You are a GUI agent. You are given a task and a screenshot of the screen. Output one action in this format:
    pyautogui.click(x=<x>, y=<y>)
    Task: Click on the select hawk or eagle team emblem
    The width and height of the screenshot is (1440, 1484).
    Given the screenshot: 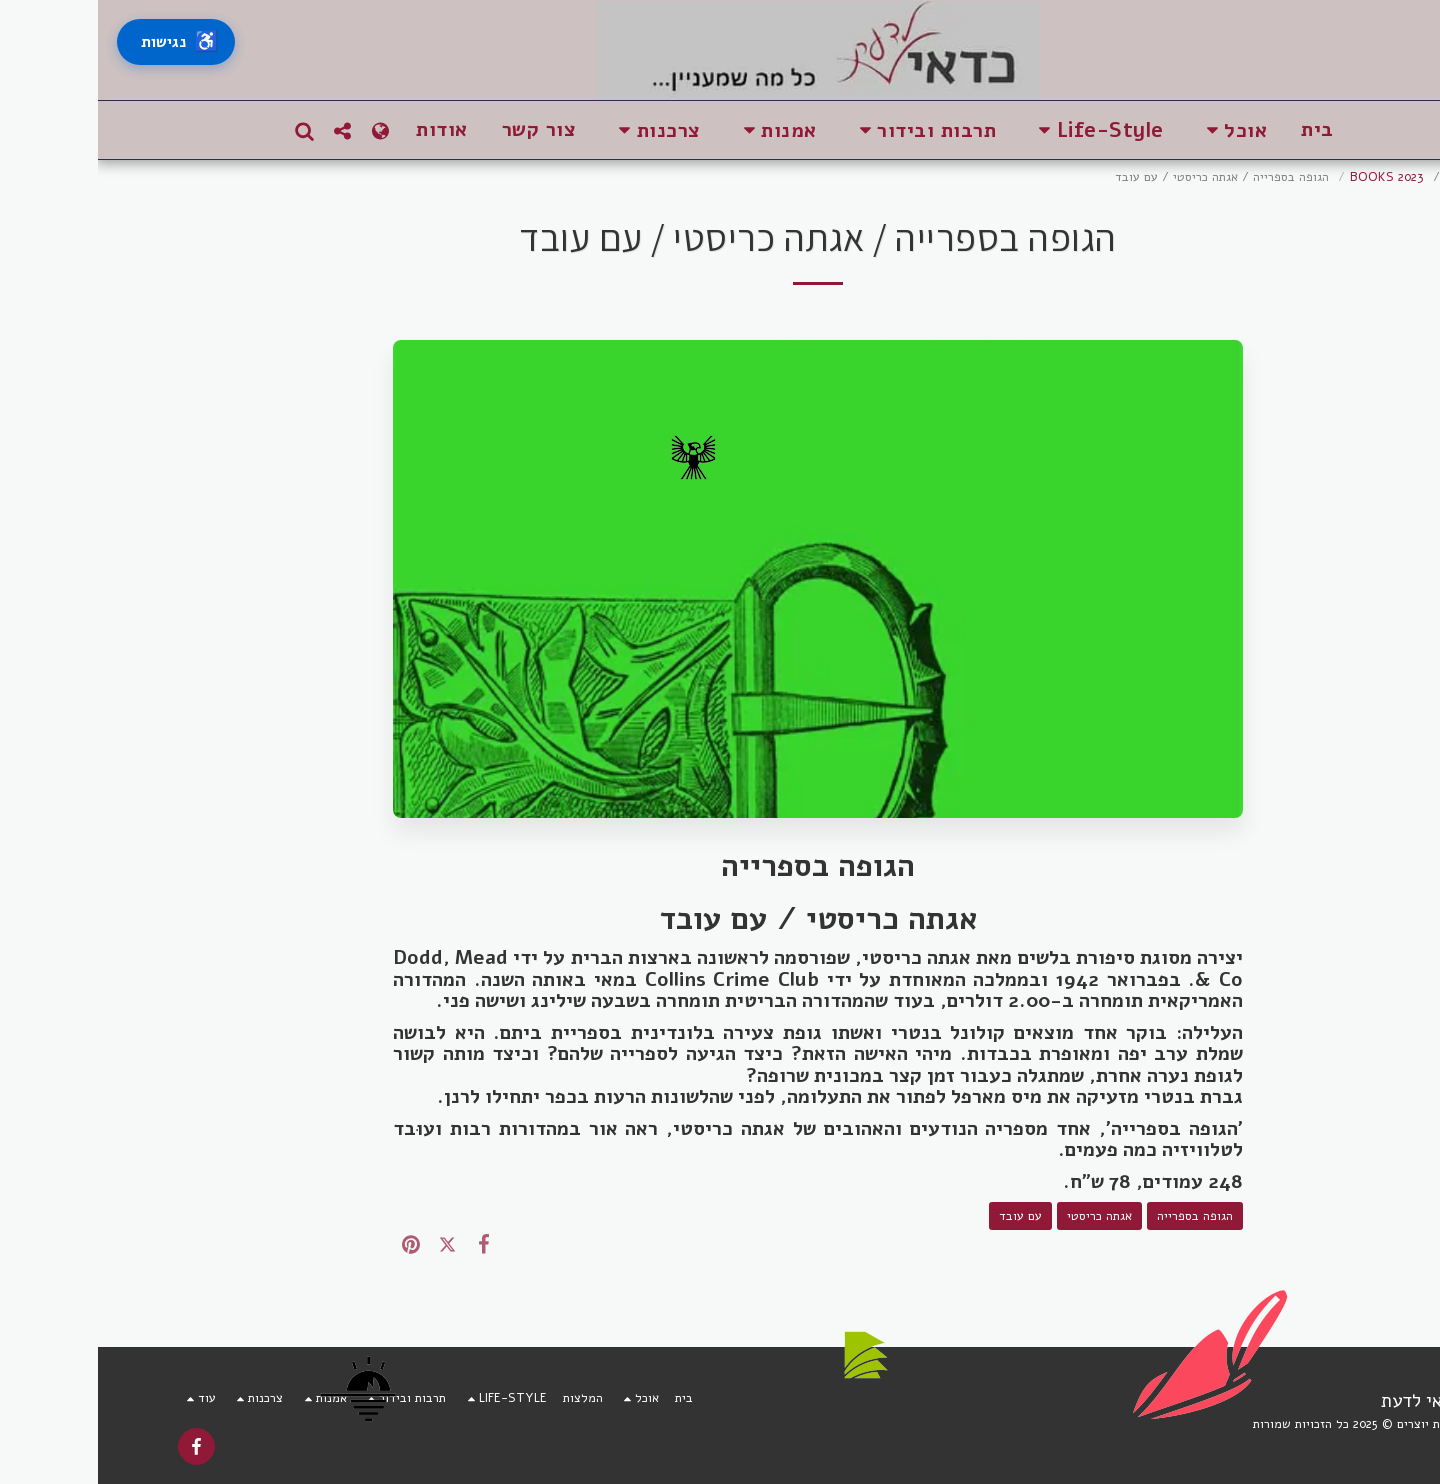 What is the action you would take?
    pyautogui.click(x=693, y=457)
    